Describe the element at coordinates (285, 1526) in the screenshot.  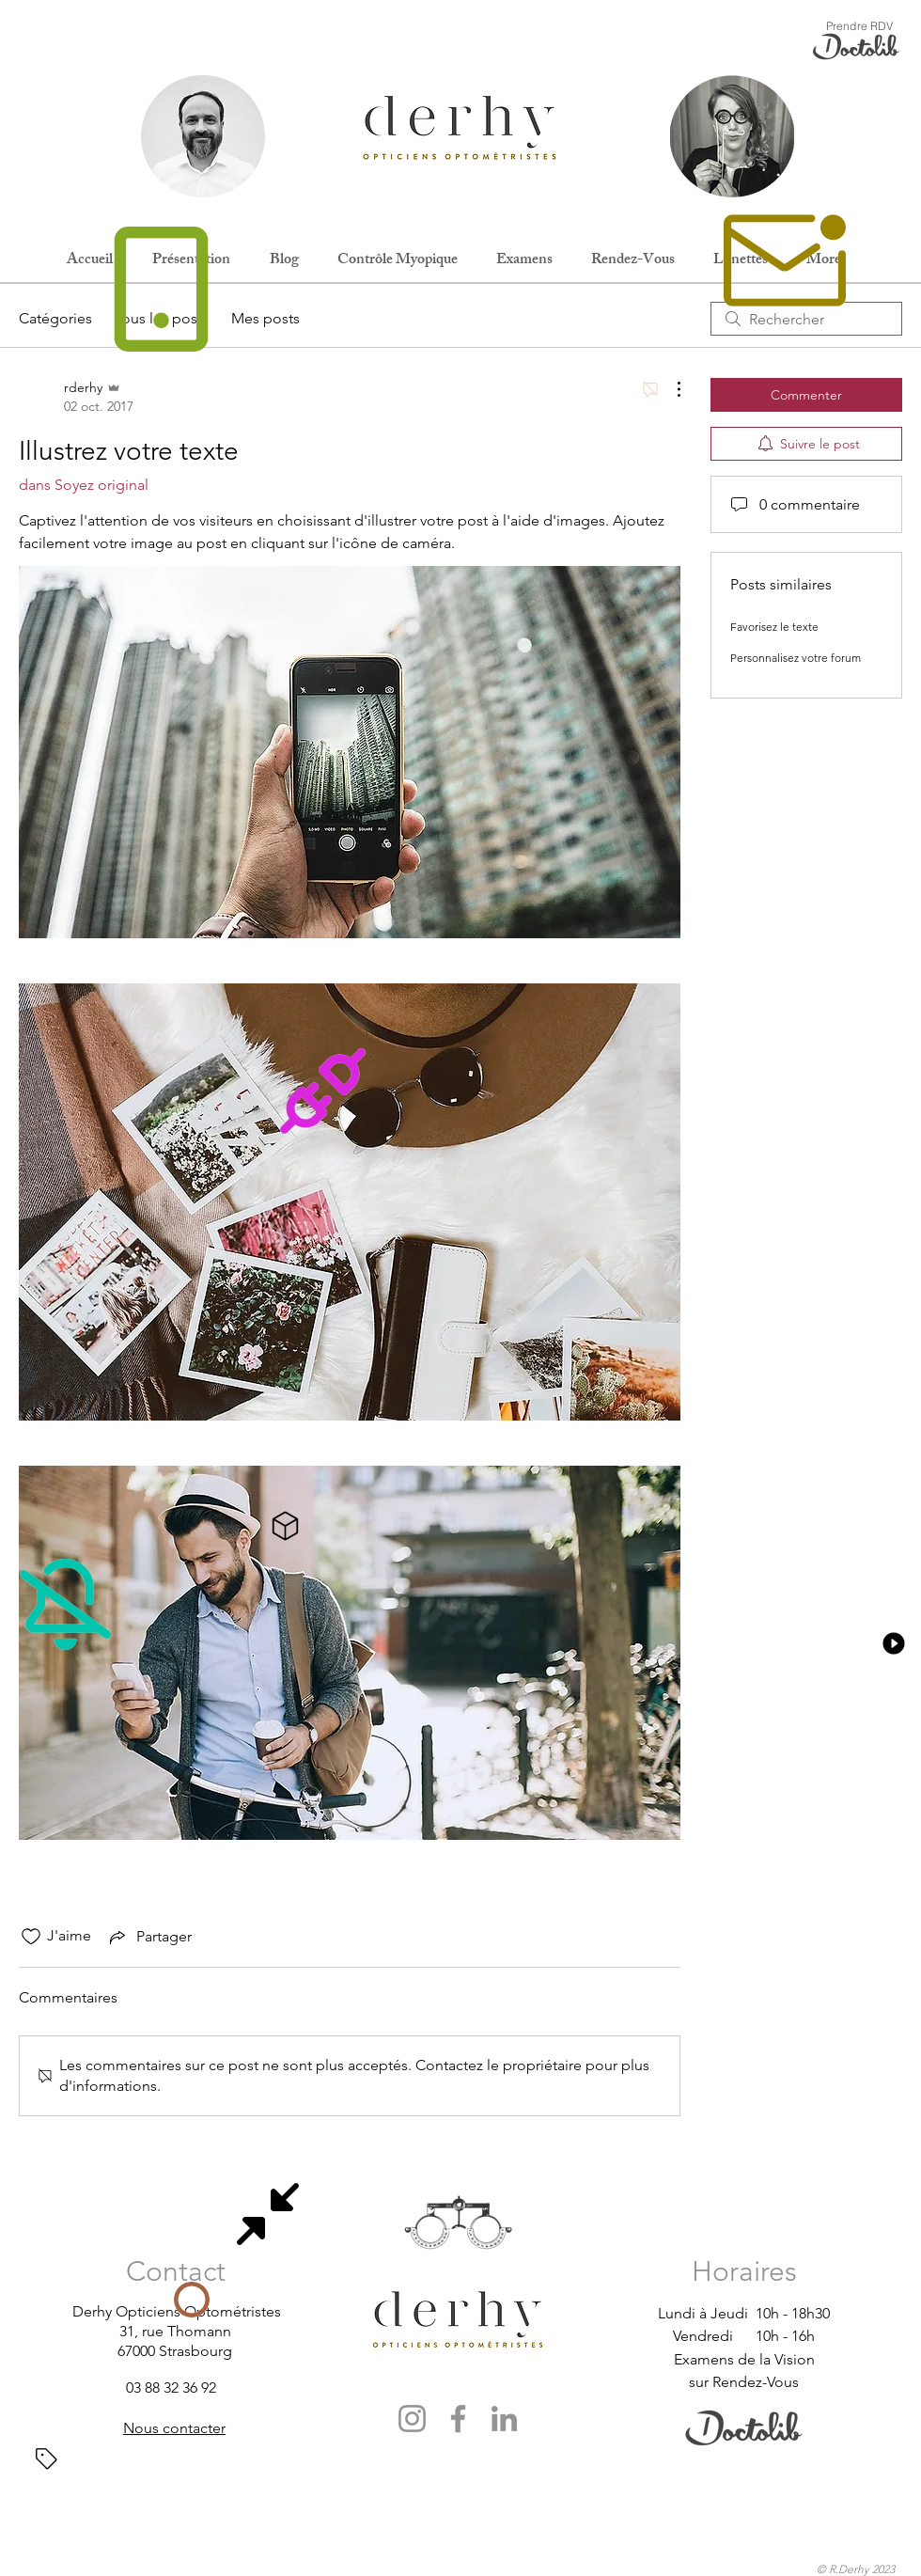
I see `view package or dependency details` at that location.